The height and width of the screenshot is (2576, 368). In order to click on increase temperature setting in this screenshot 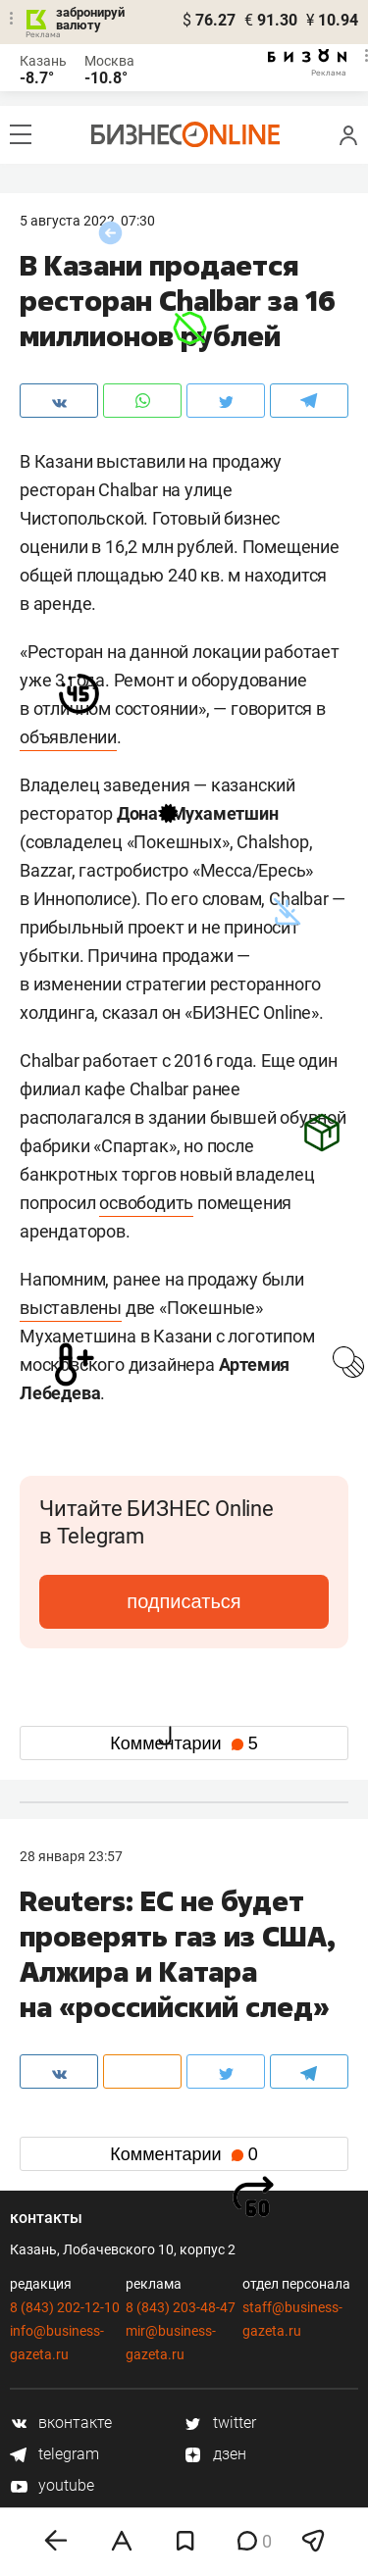, I will do `click(70, 1364)`.